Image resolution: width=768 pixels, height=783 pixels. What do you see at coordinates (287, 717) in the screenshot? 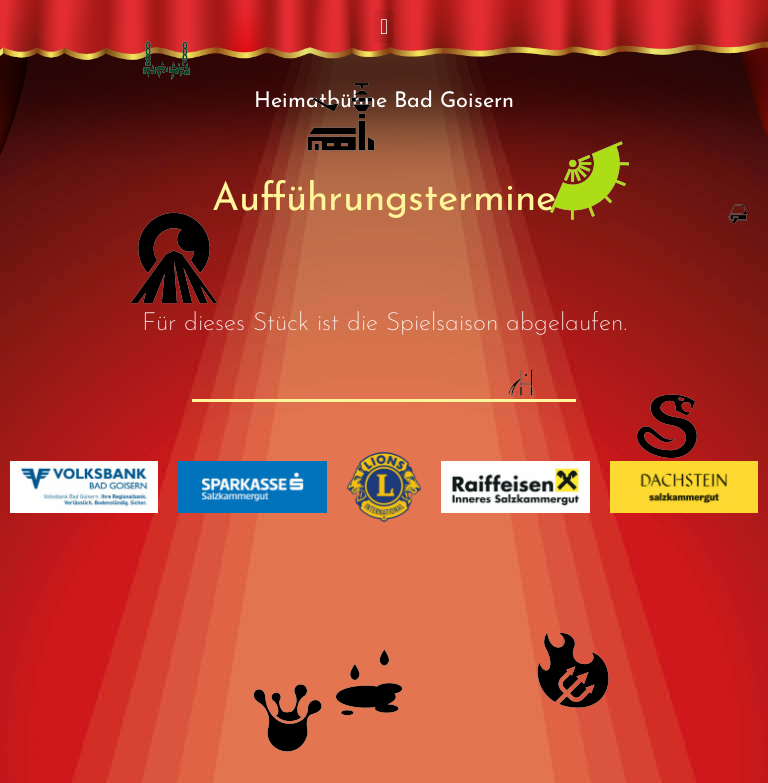
I see `indicates a splash or splatter effect` at bounding box center [287, 717].